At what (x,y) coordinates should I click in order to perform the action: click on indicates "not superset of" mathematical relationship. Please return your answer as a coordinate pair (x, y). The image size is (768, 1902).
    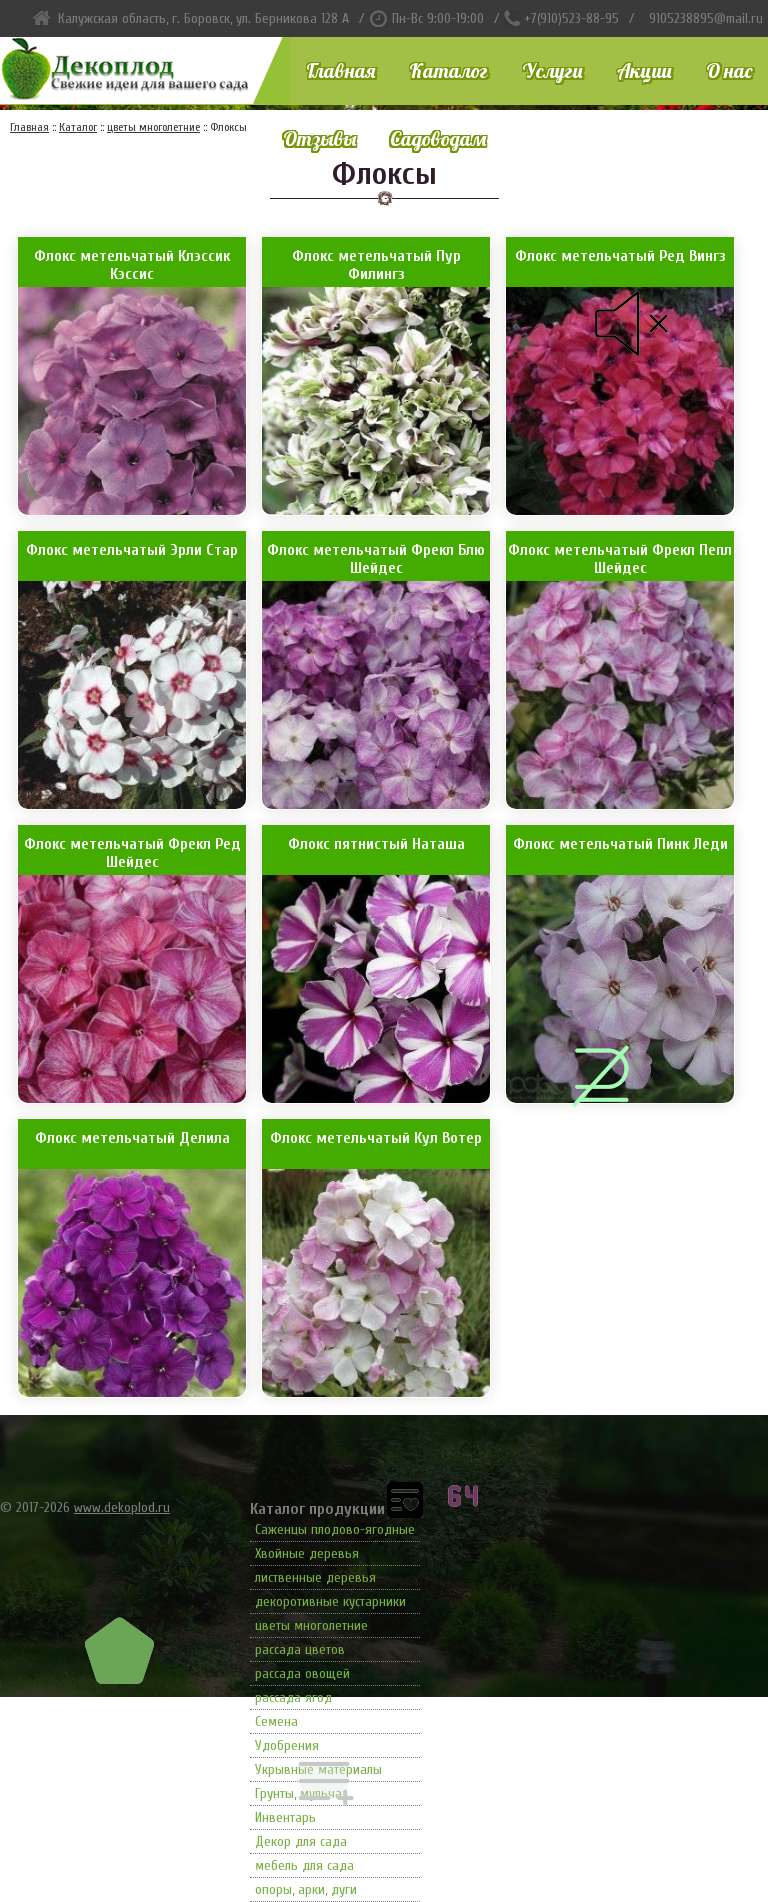
    Looking at the image, I should click on (600, 1076).